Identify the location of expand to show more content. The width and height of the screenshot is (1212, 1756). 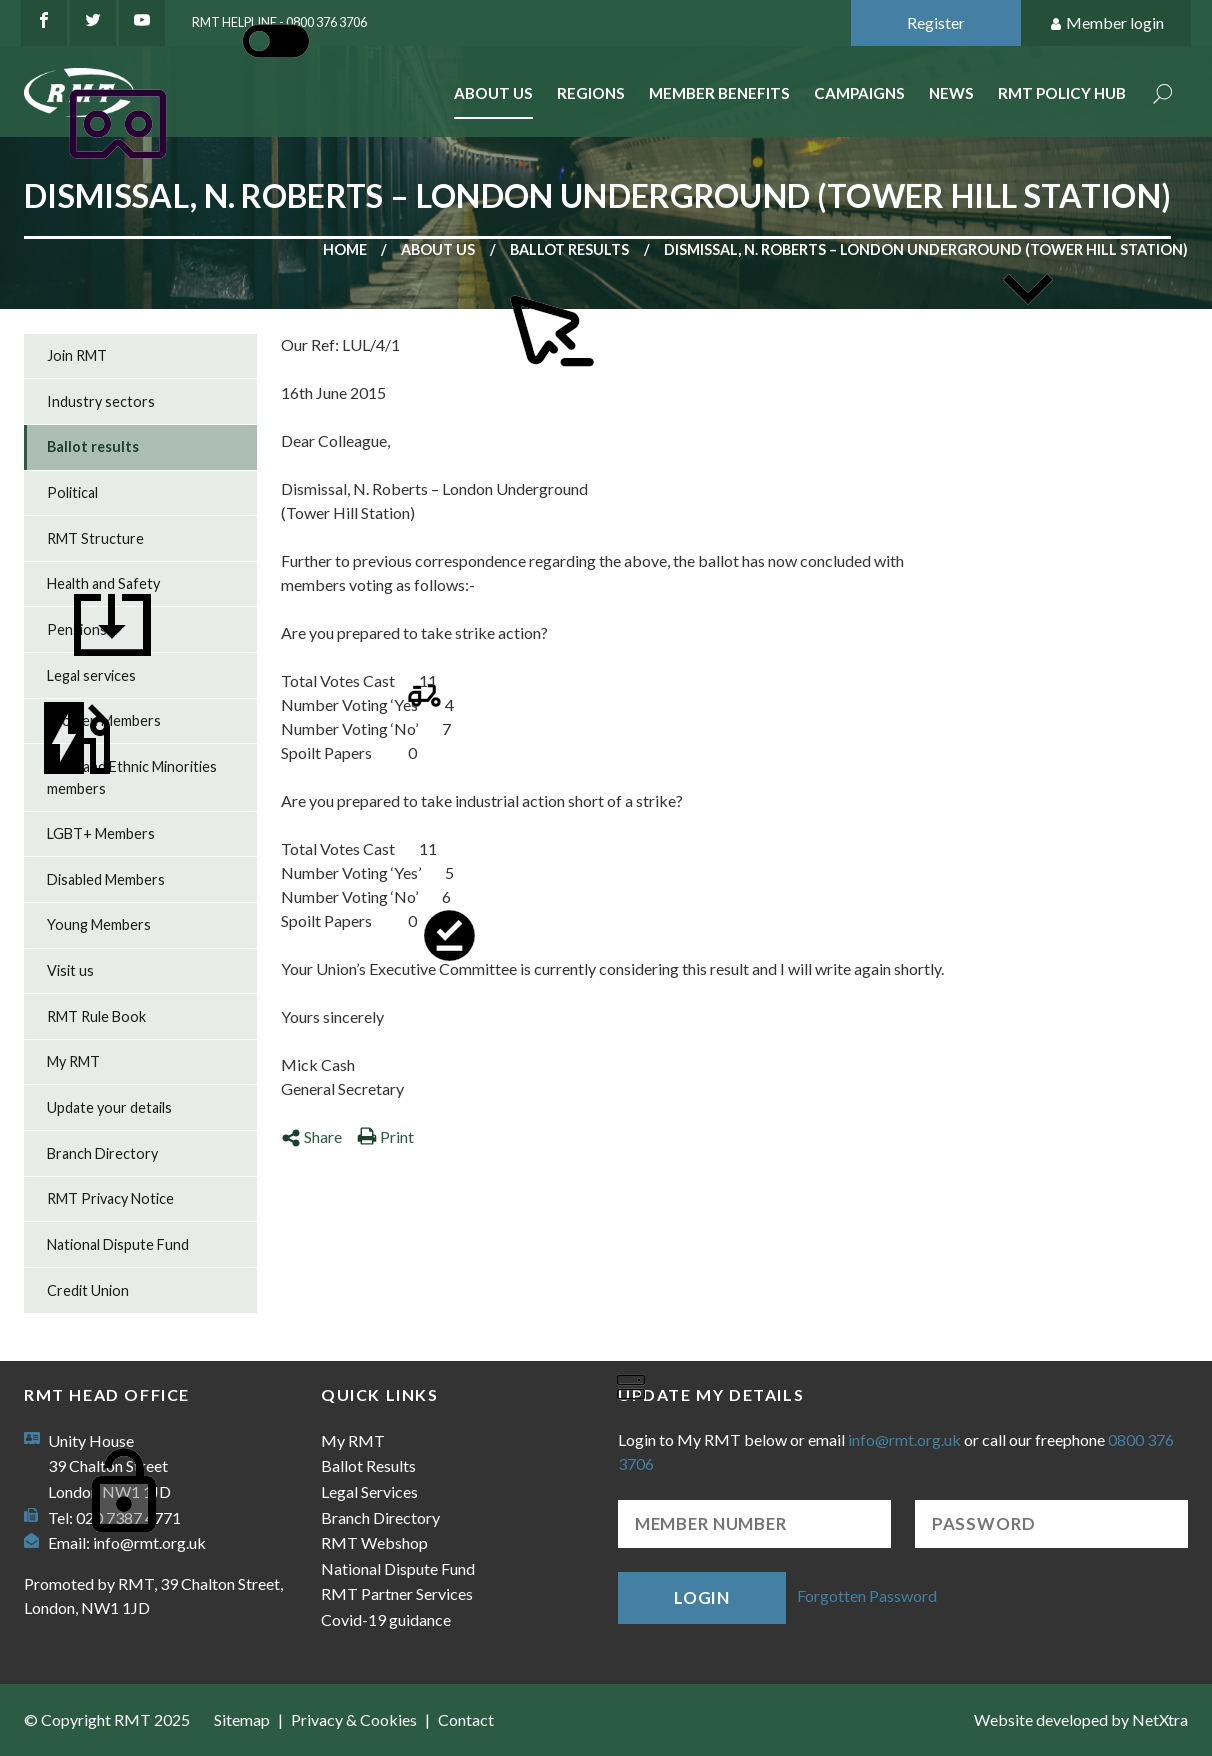
(1028, 288).